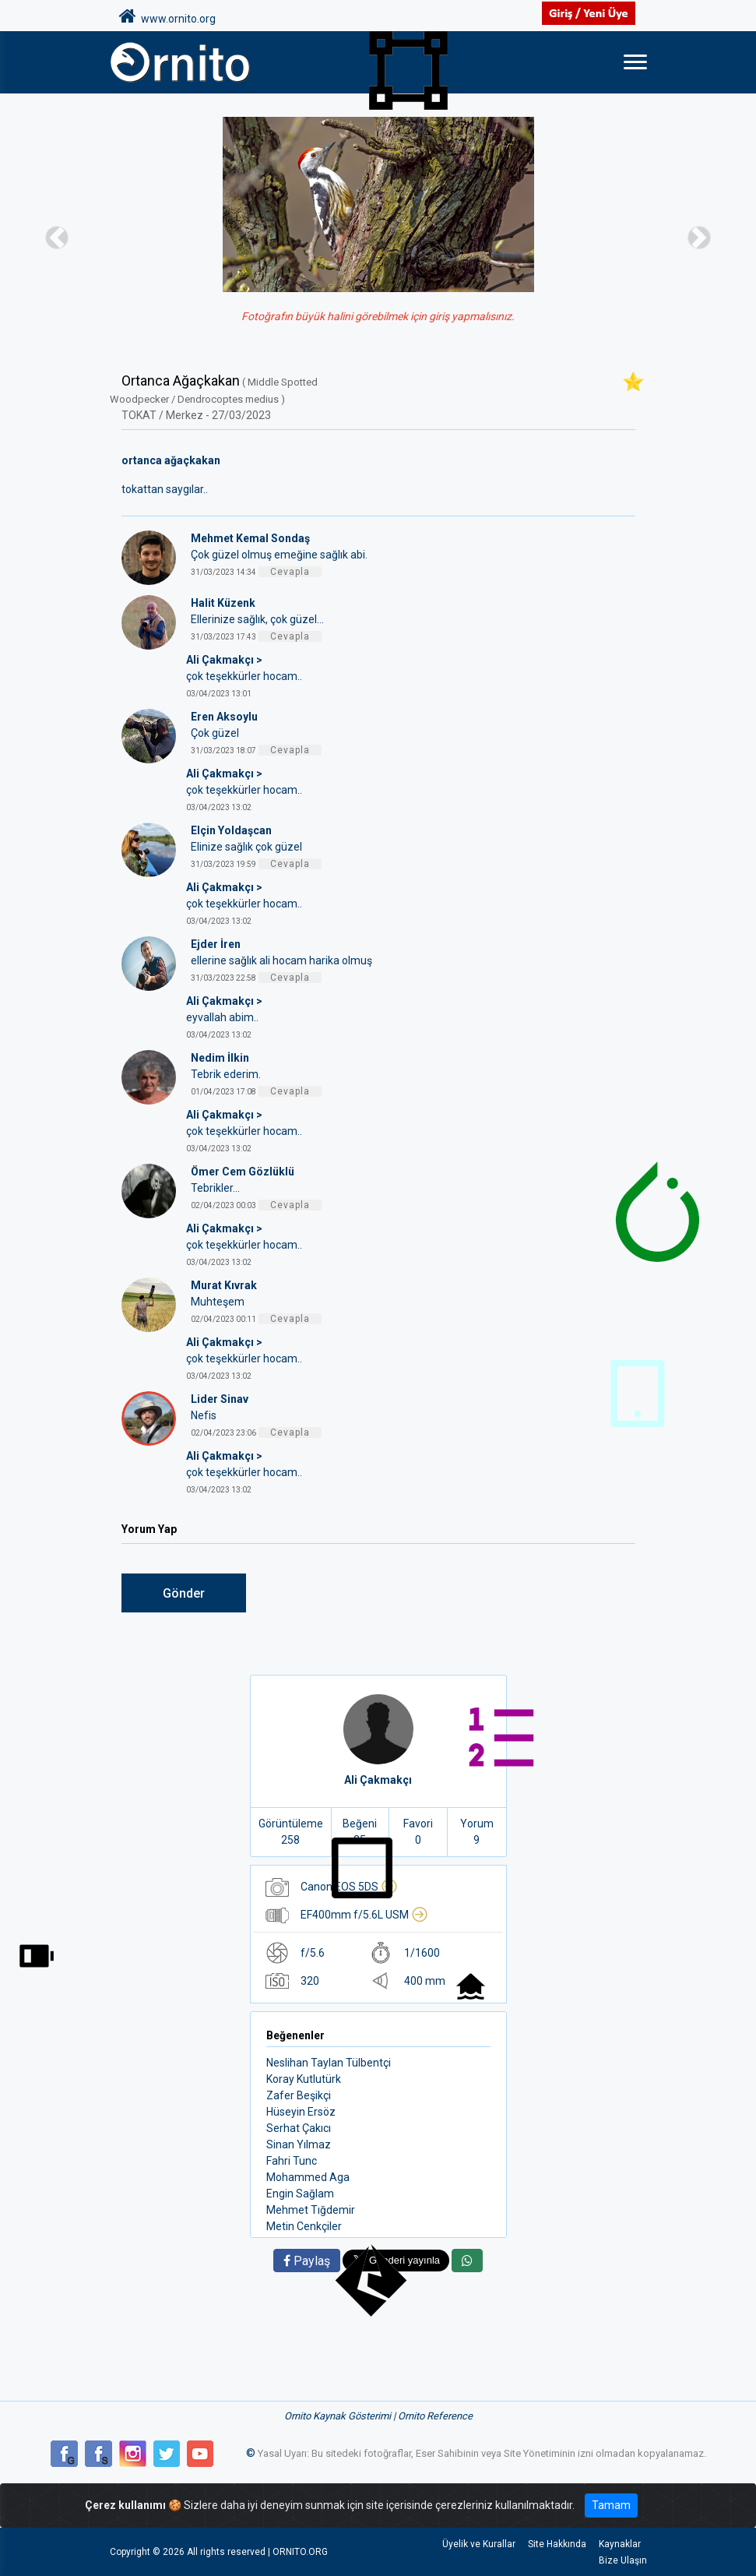 The height and width of the screenshot is (2576, 756). What do you see at coordinates (36, 1956) in the screenshot?
I see `indicates low battery status` at bounding box center [36, 1956].